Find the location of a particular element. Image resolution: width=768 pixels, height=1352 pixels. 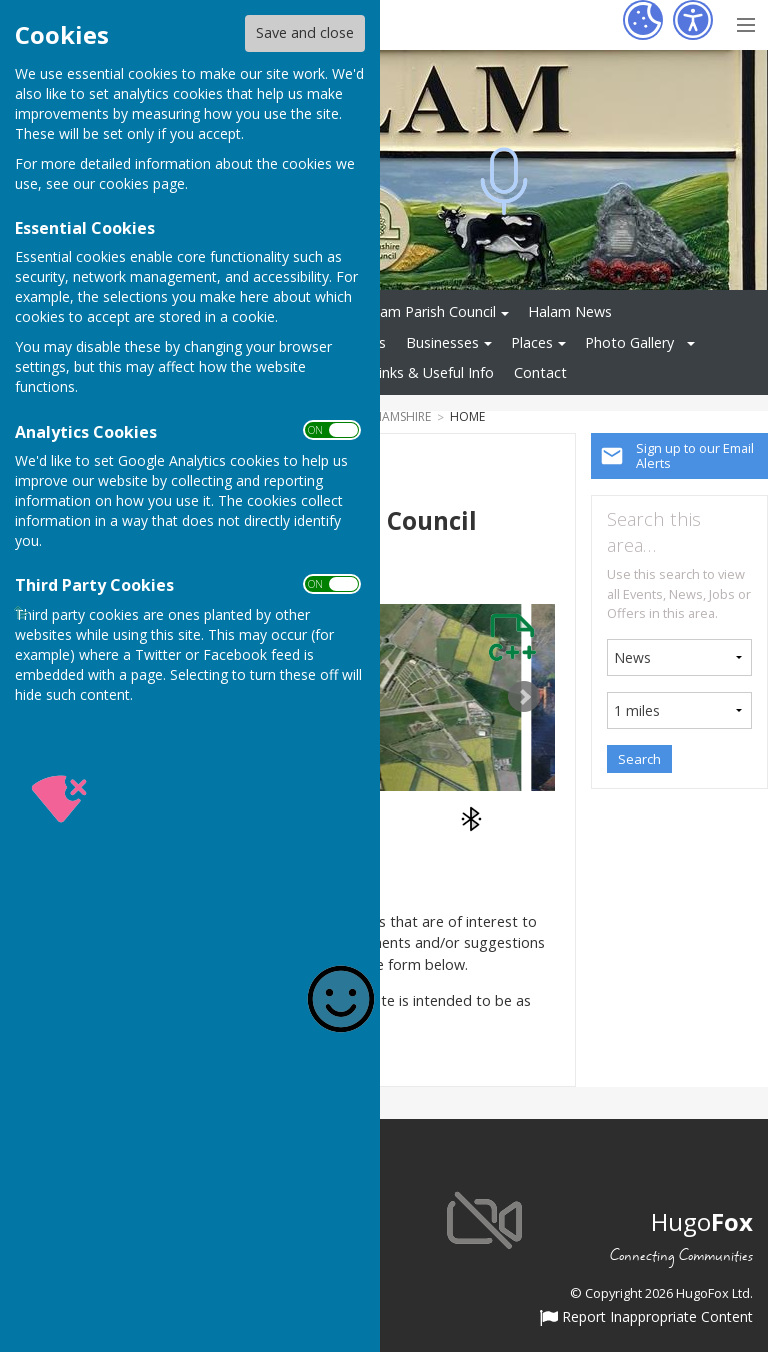

sort items in ascending order is located at coordinates (21, 612).